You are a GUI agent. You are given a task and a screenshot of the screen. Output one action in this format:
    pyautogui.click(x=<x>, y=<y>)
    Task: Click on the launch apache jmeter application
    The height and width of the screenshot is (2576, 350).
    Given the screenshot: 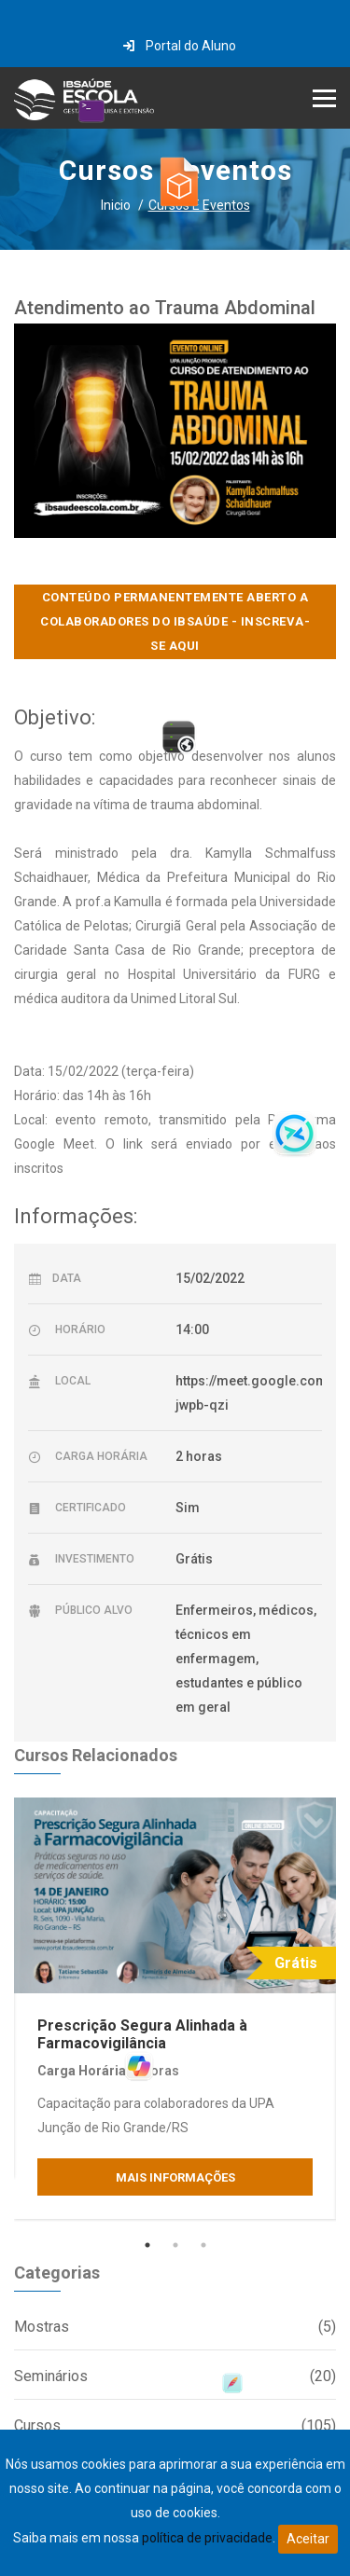 What is the action you would take?
    pyautogui.click(x=232, y=2383)
    